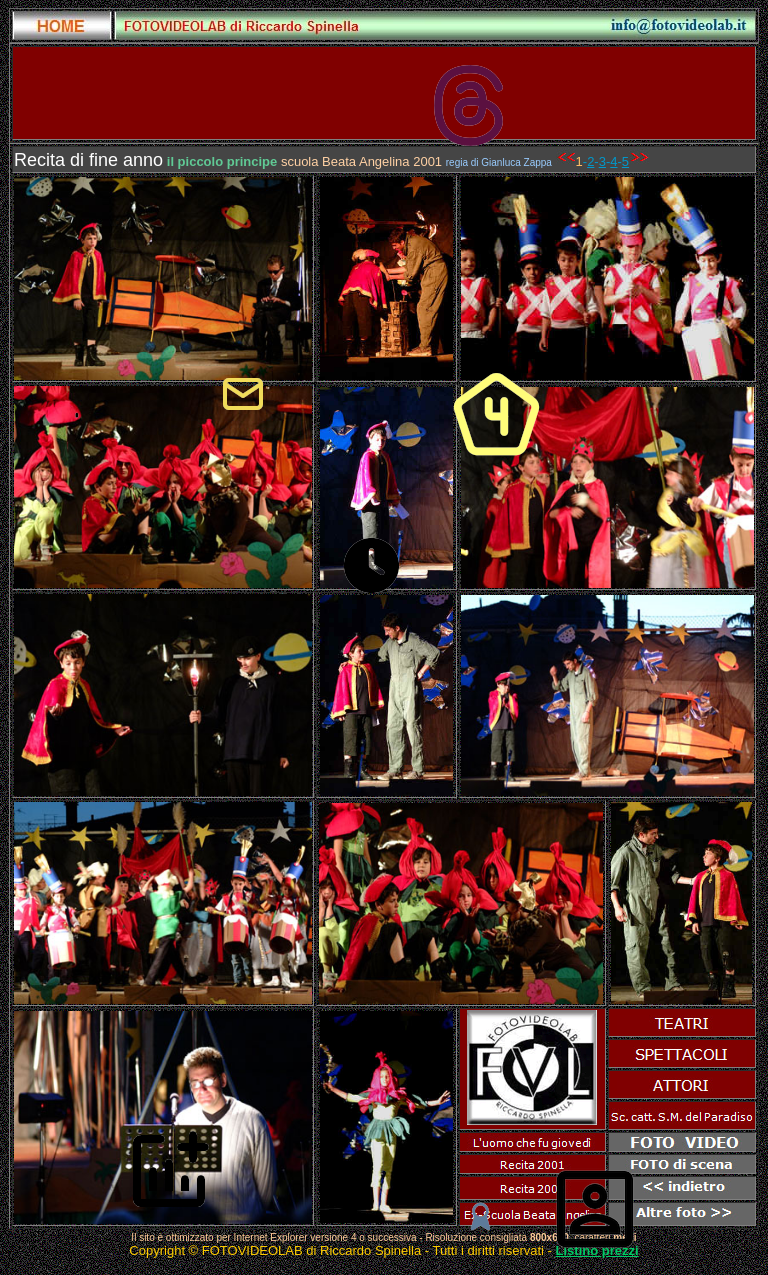 This screenshot has height=1275, width=768. What do you see at coordinates (169, 1171) in the screenshot?
I see `add a new chart or graph` at bounding box center [169, 1171].